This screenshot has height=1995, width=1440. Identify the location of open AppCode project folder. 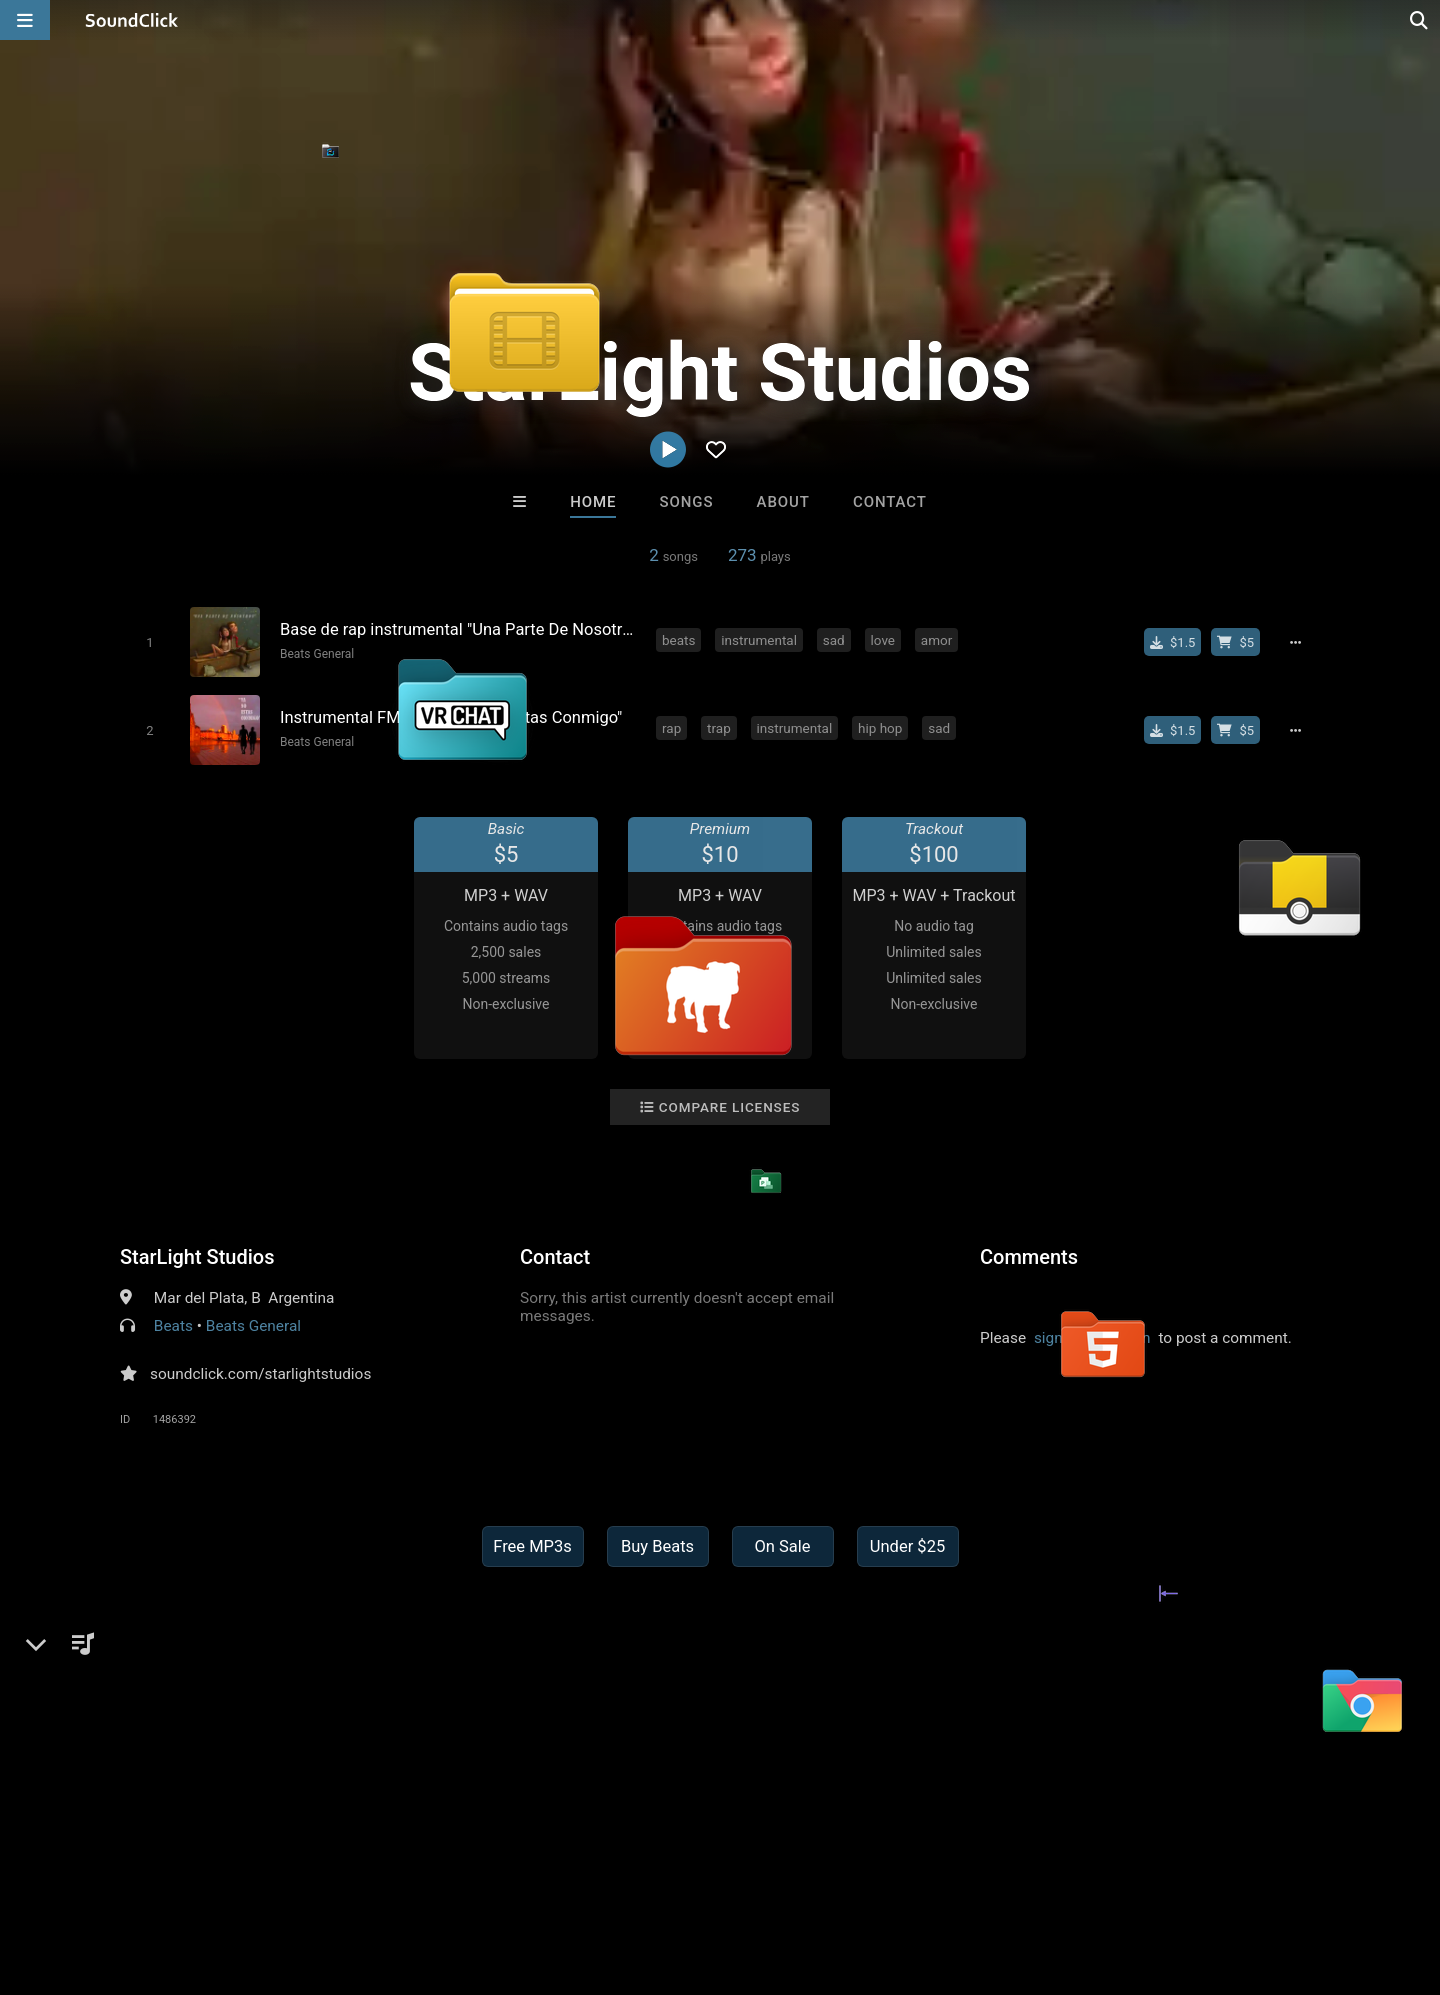
(330, 151).